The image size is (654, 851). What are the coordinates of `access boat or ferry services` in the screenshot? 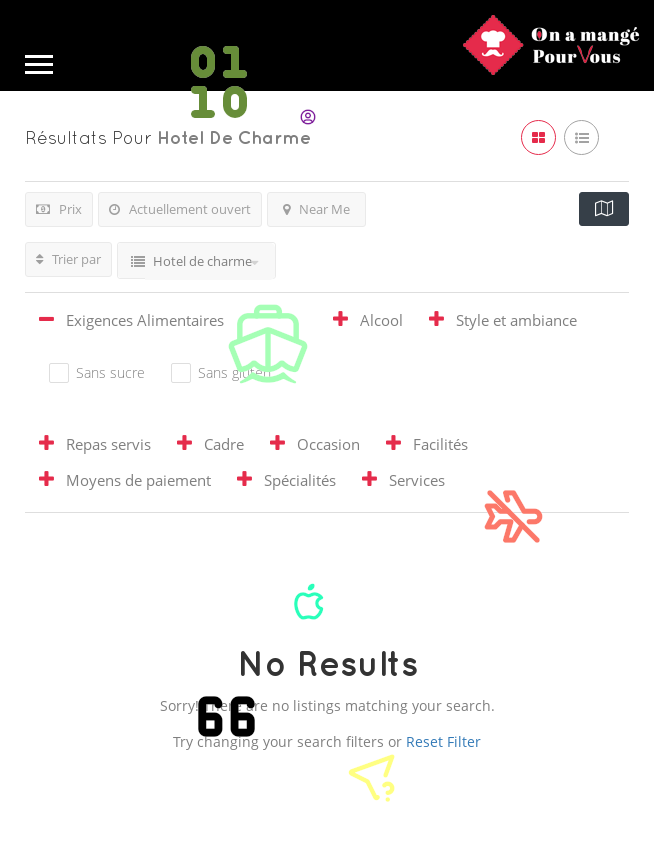 It's located at (268, 344).